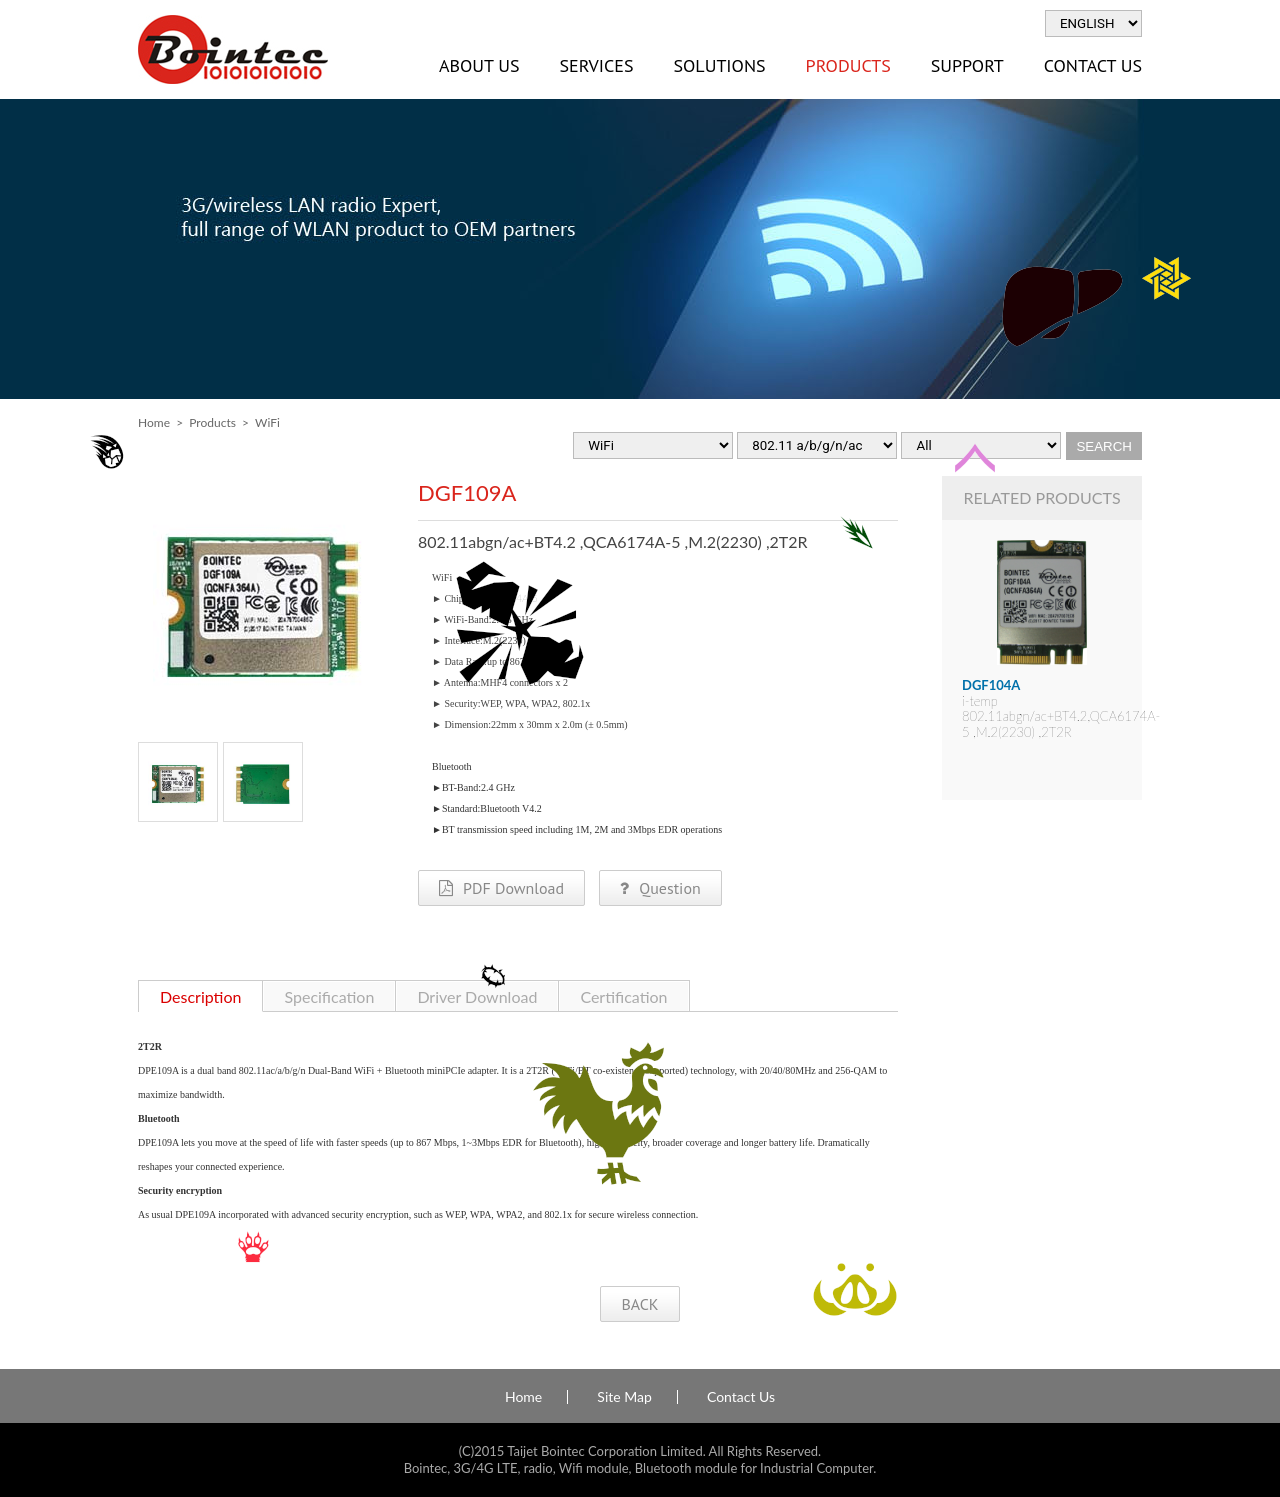 The height and width of the screenshot is (1497, 1280). Describe the element at coordinates (855, 1287) in the screenshot. I see `select boar or wild pig character class` at that location.